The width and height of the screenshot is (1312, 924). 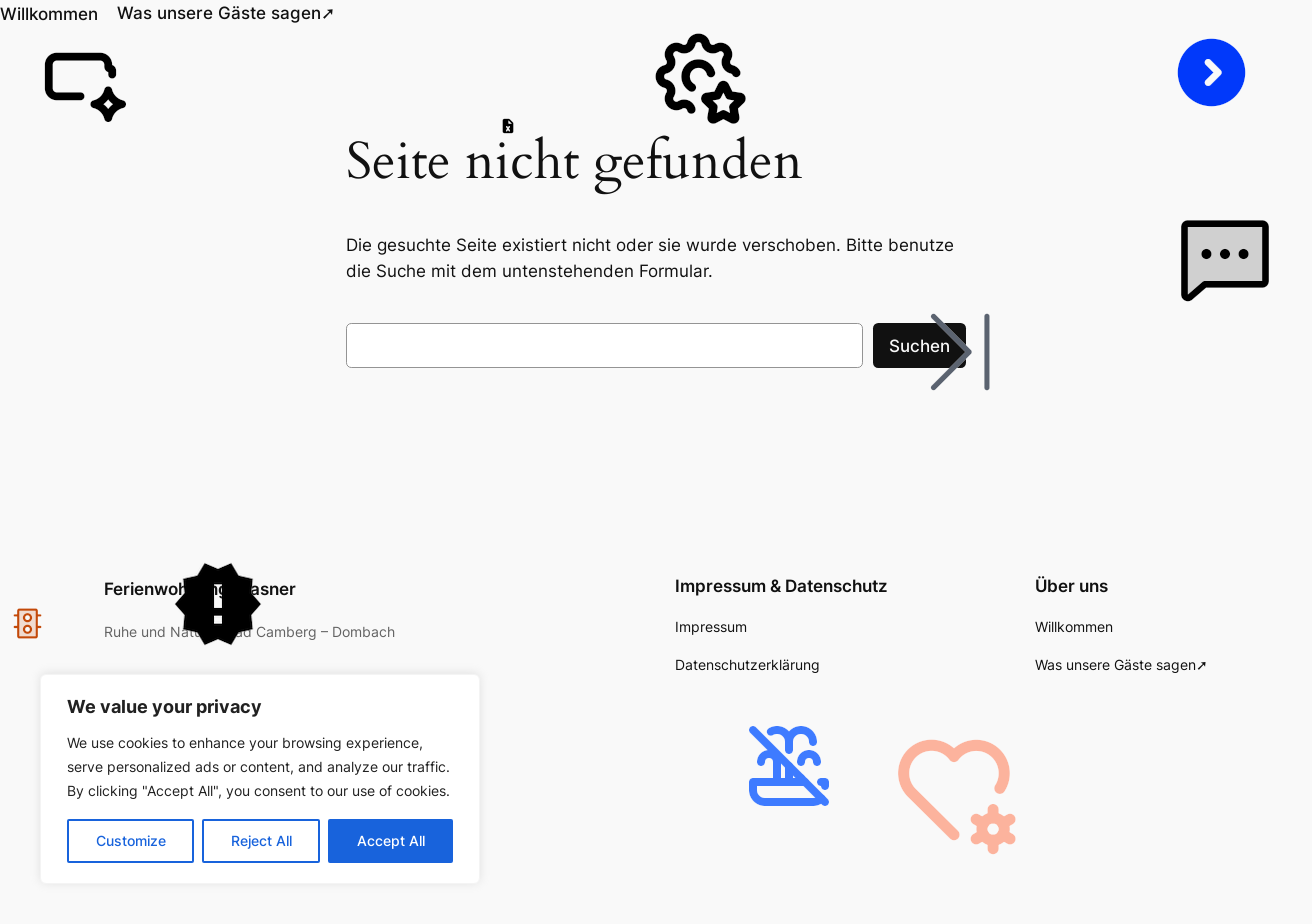 I want to click on fountain feature is currently disabled, so click(x=789, y=766).